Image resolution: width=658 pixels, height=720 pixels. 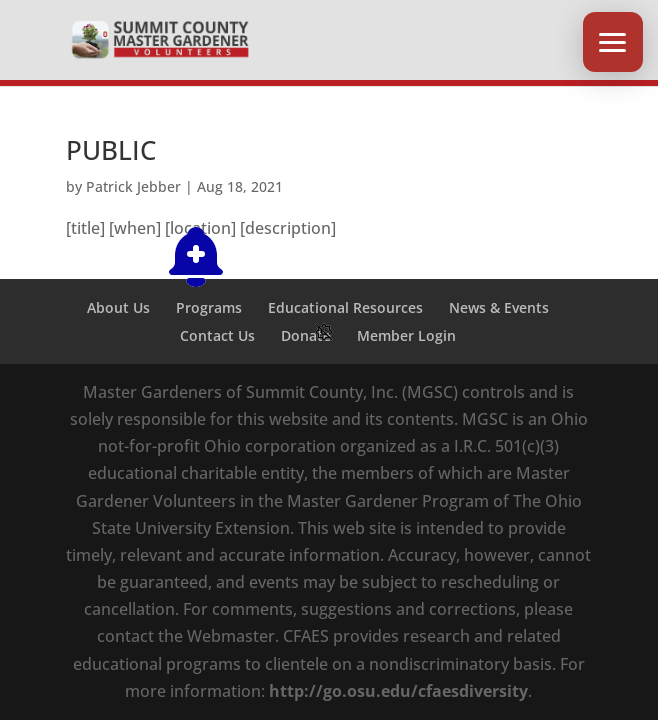 What do you see at coordinates (196, 257) in the screenshot?
I see `add a new notification or alert` at bounding box center [196, 257].